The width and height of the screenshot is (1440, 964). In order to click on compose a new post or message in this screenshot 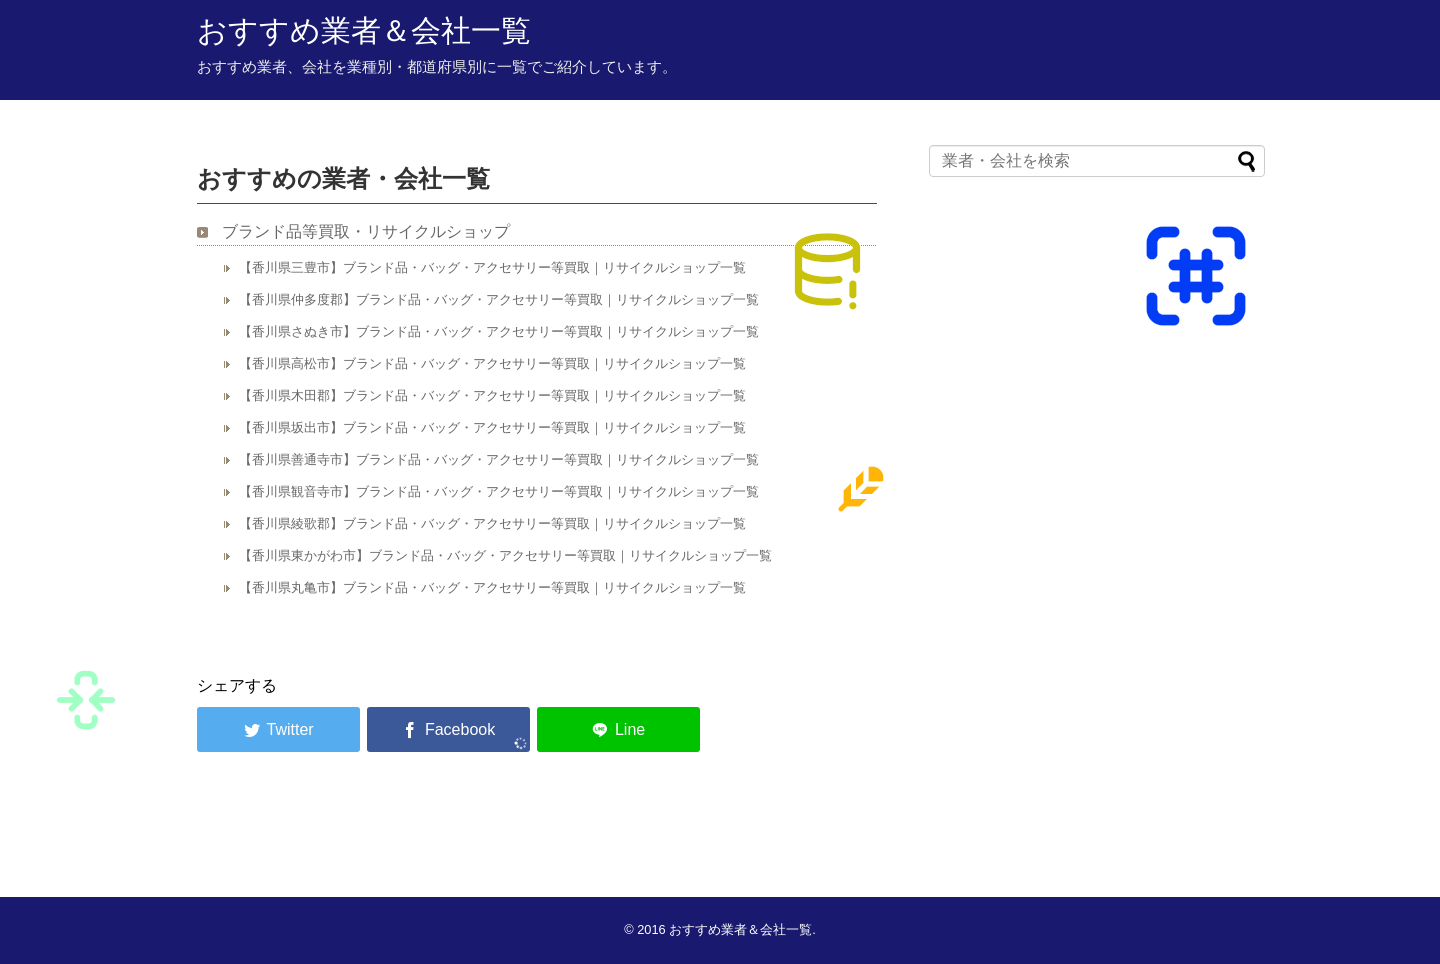, I will do `click(861, 489)`.